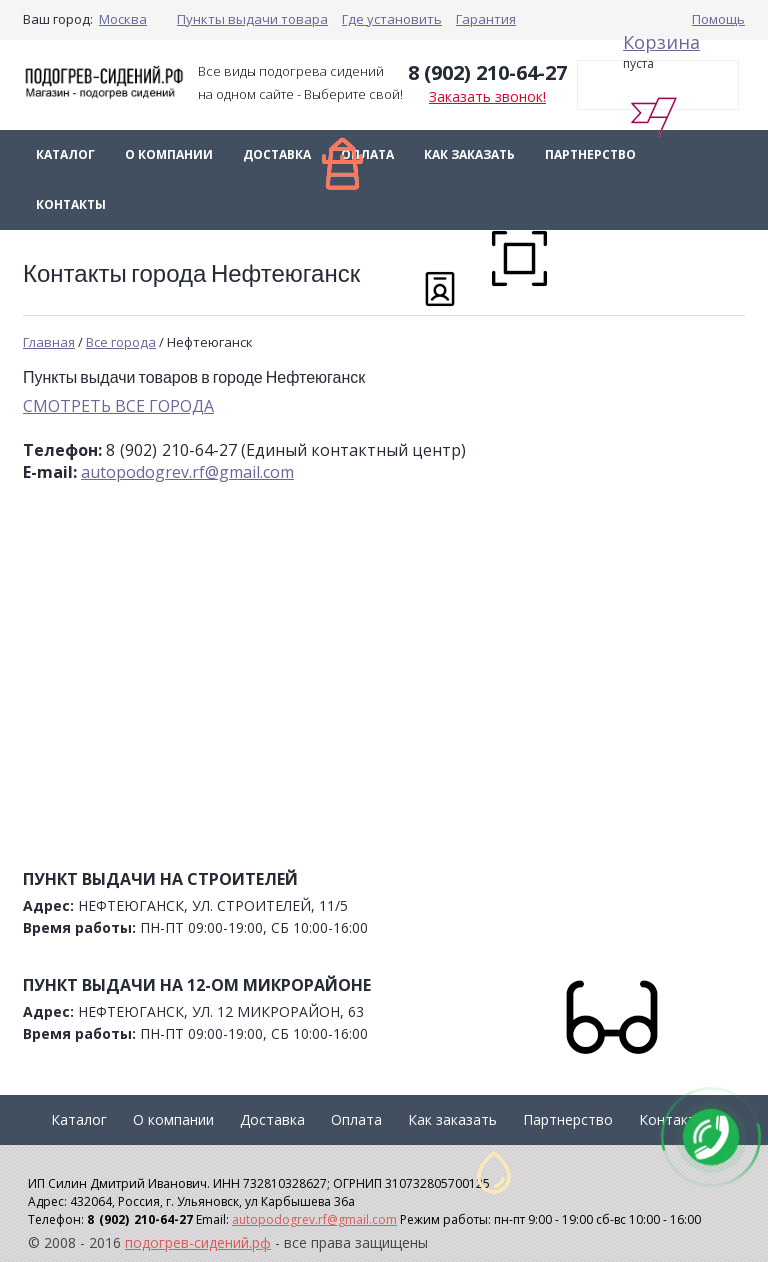 The height and width of the screenshot is (1262, 768). I want to click on toggle reading mode or reader view, so click(612, 1019).